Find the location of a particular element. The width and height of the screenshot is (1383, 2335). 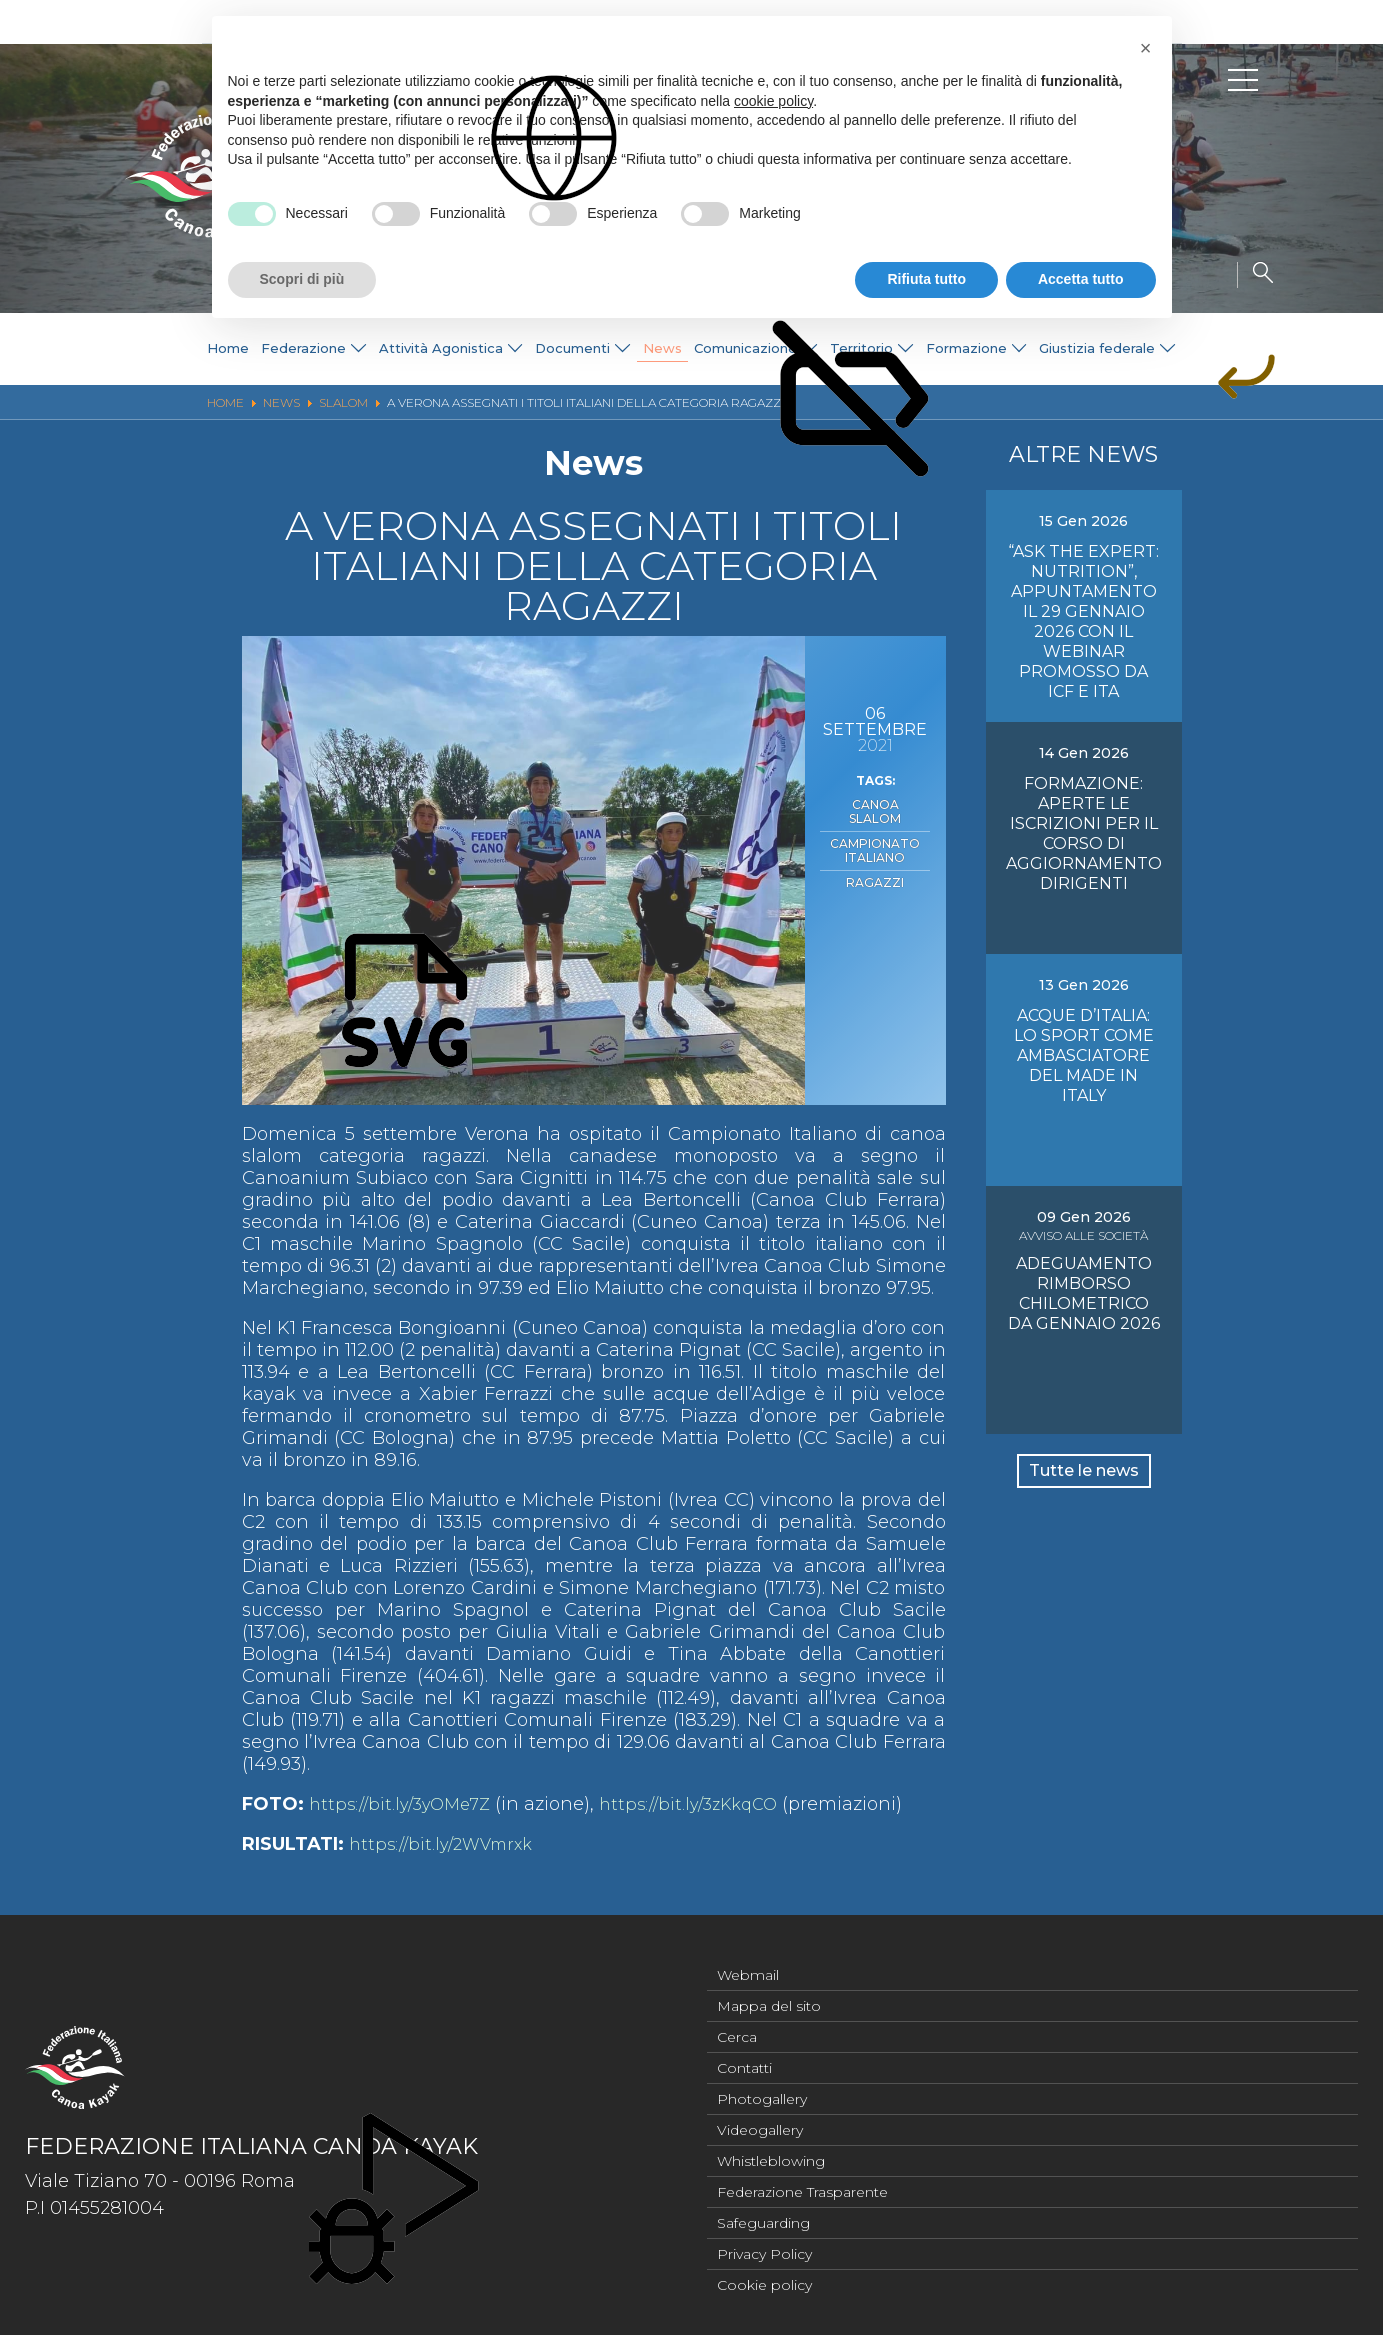

start debugging session is located at coordinates (394, 2198).